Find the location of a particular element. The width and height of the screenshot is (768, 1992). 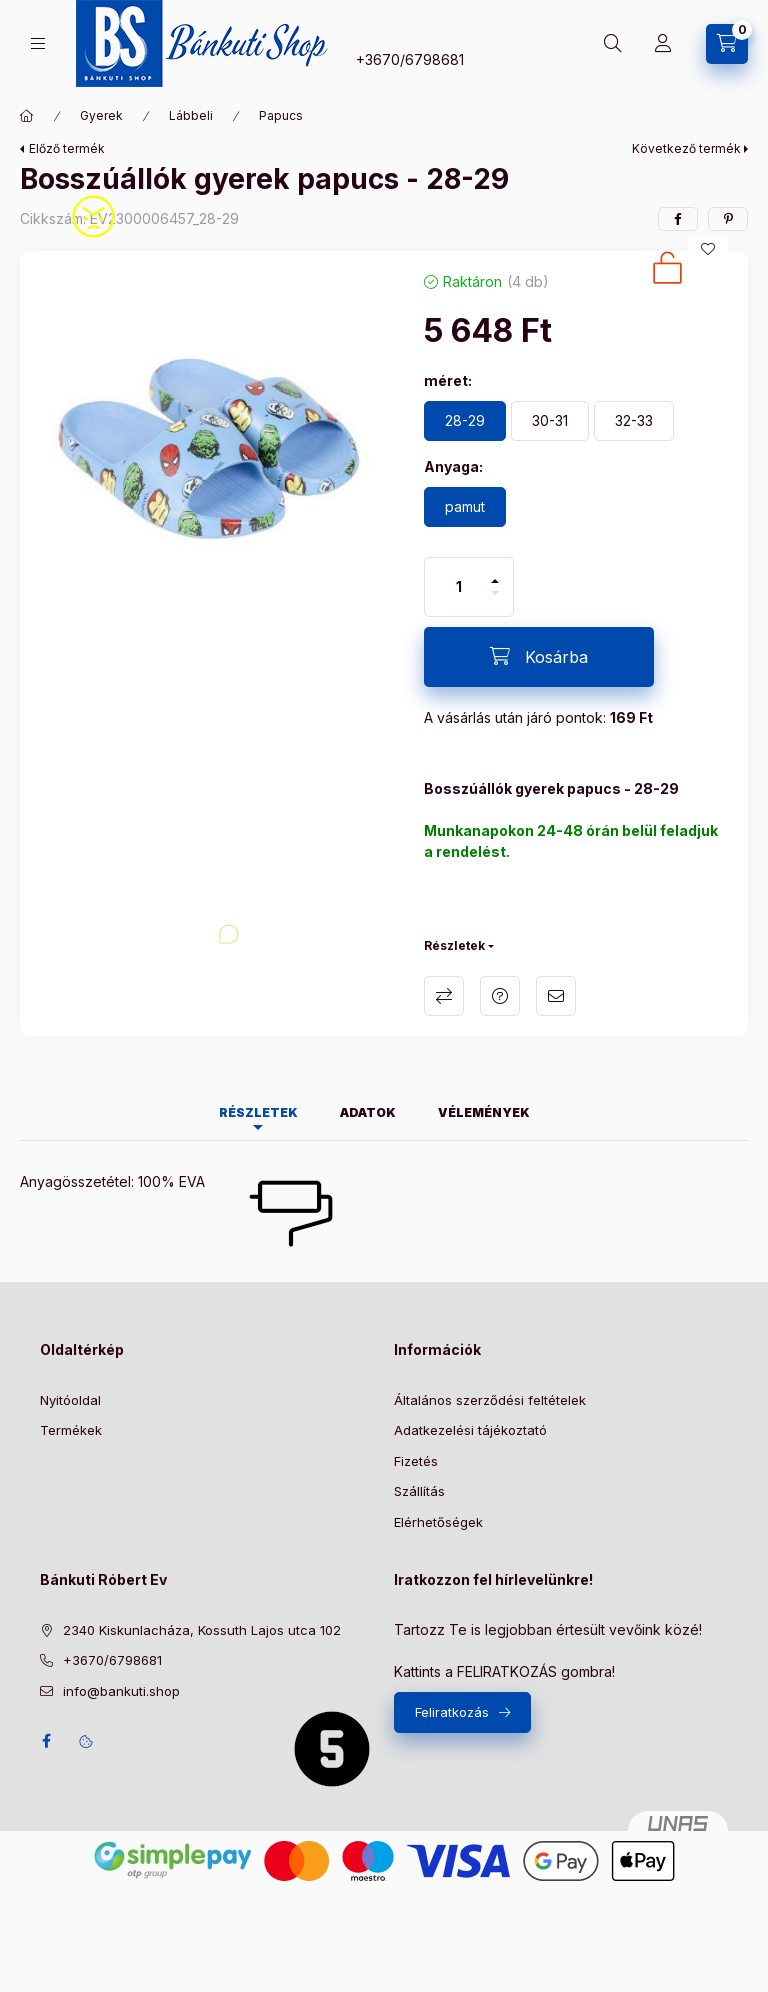

access paint or formatting tools is located at coordinates (291, 1208).